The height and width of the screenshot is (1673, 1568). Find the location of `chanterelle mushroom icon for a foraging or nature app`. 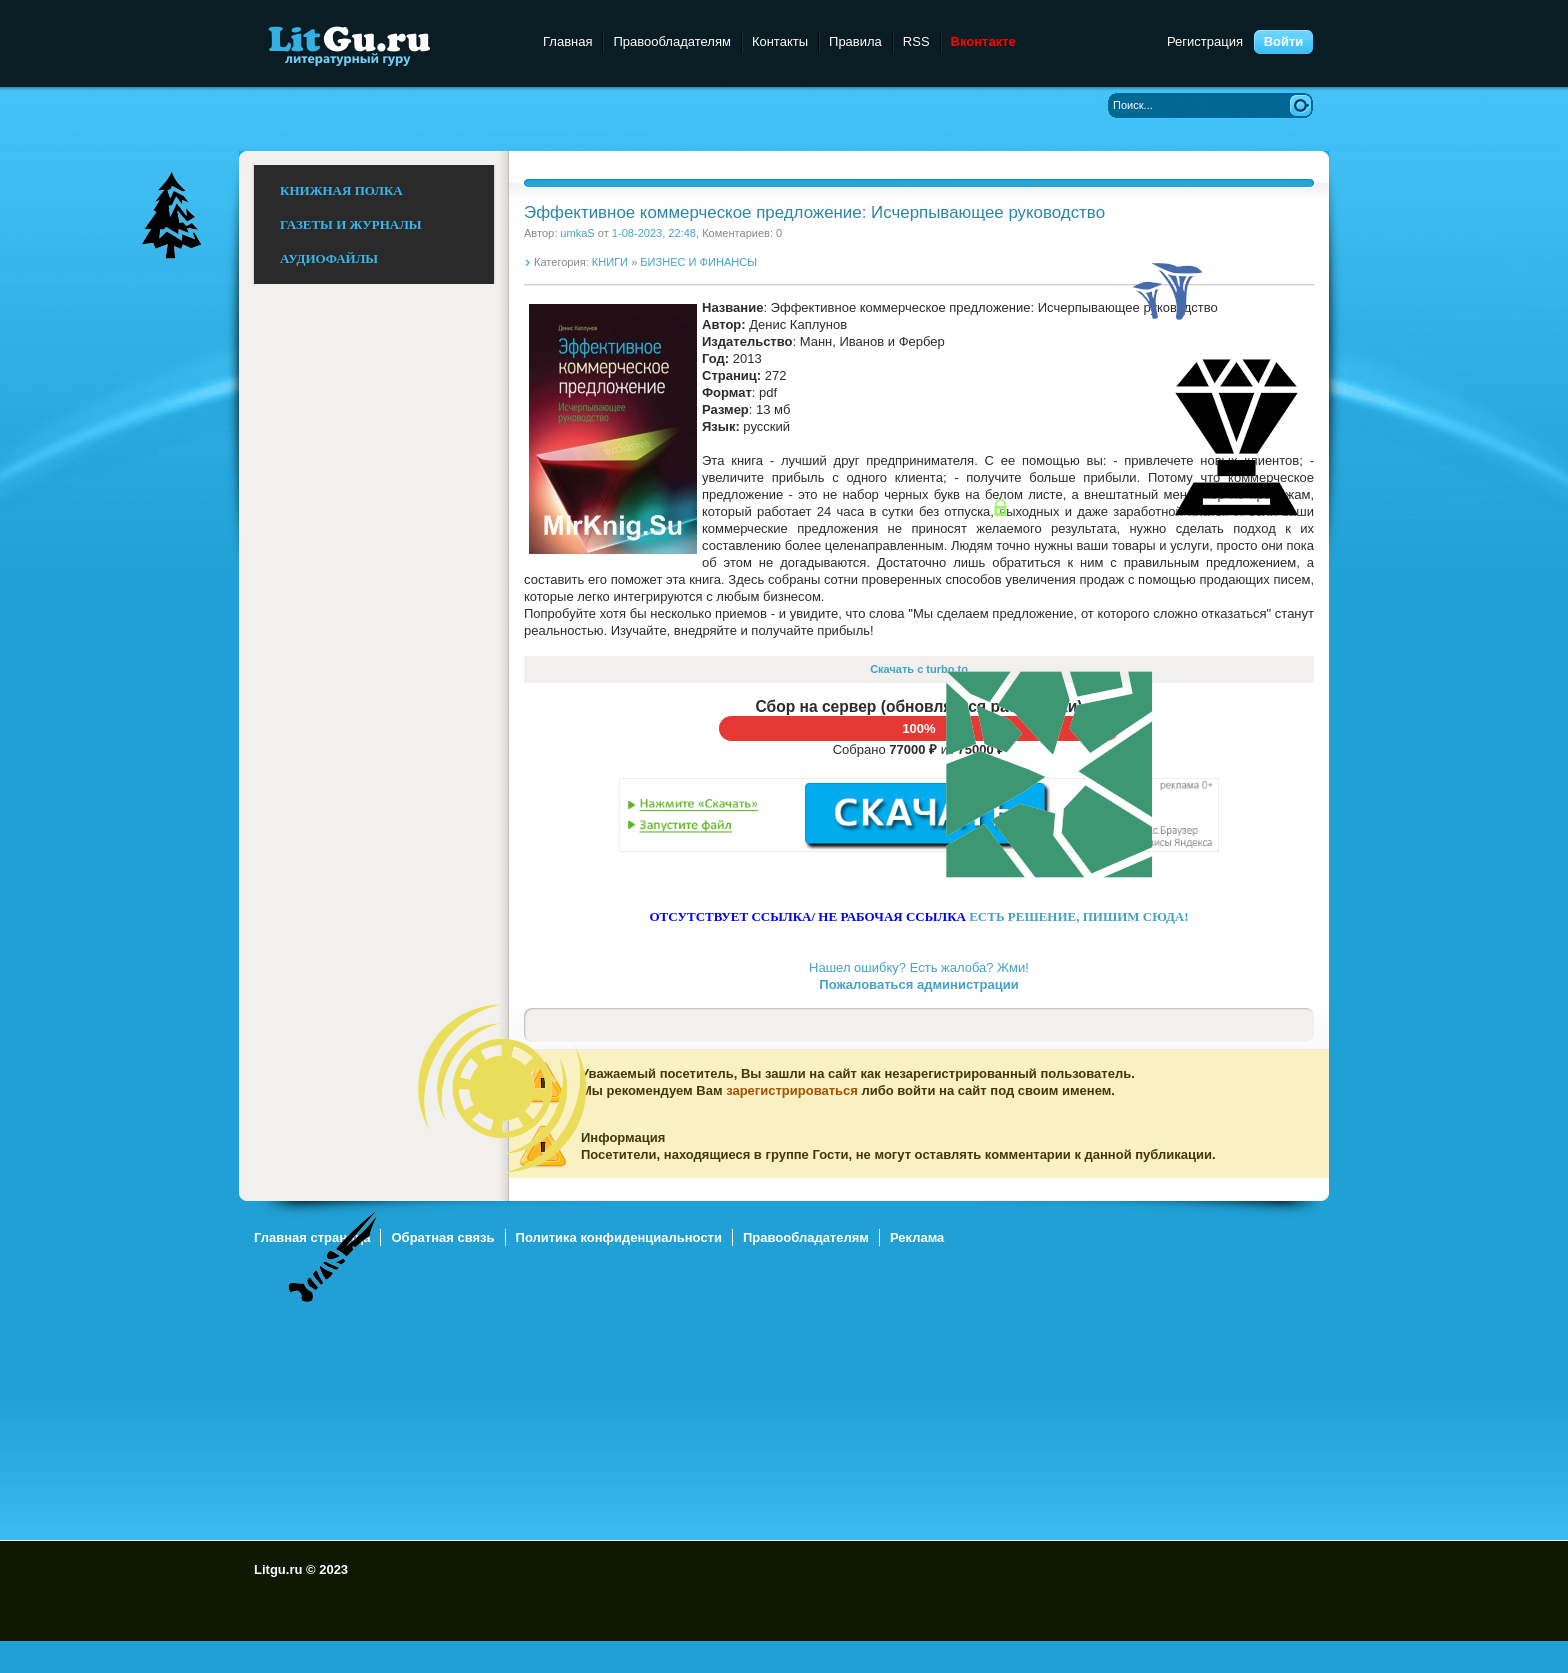

chanterelle mushroom icon for a foraging or nature app is located at coordinates (1167, 291).